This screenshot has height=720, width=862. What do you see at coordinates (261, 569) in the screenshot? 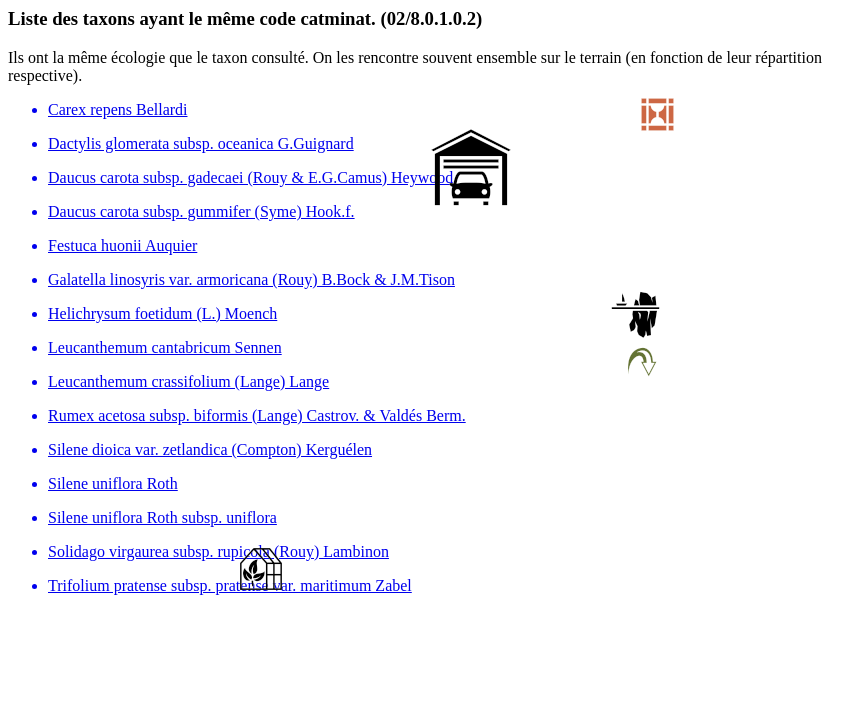
I see `access greenhouse or garden management` at bounding box center [261, 569].